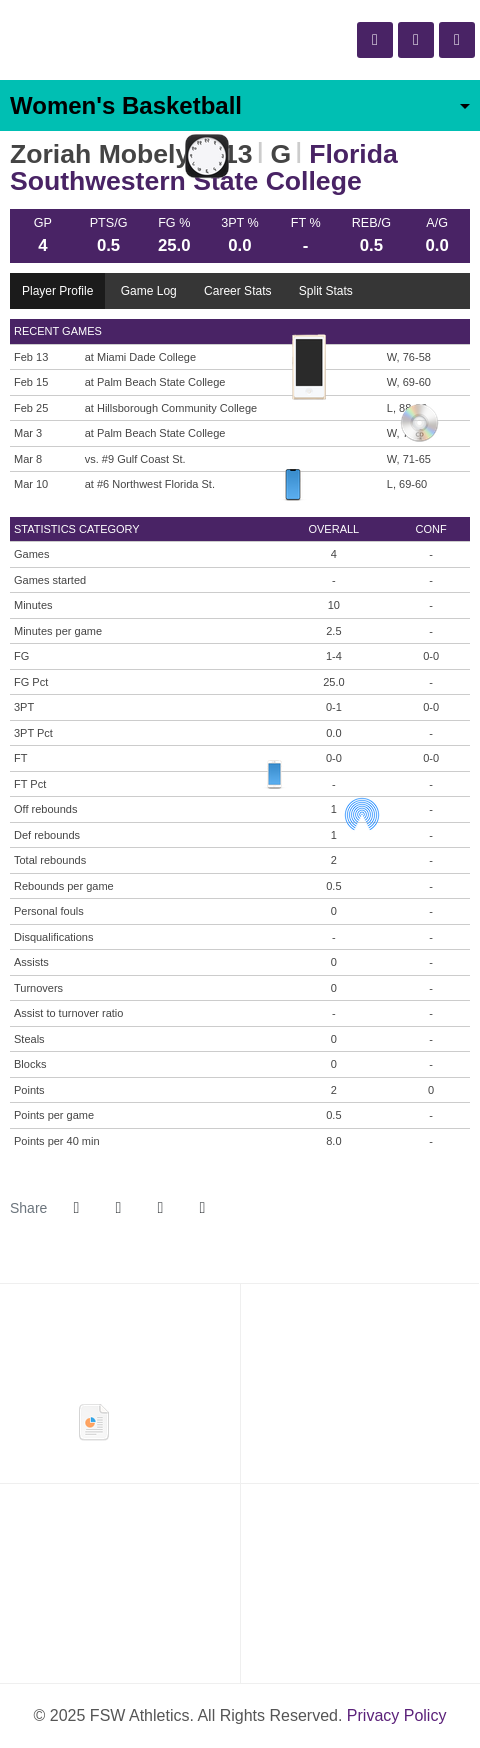  I want to click on iPhone 13 device icon, so click(293, 485).